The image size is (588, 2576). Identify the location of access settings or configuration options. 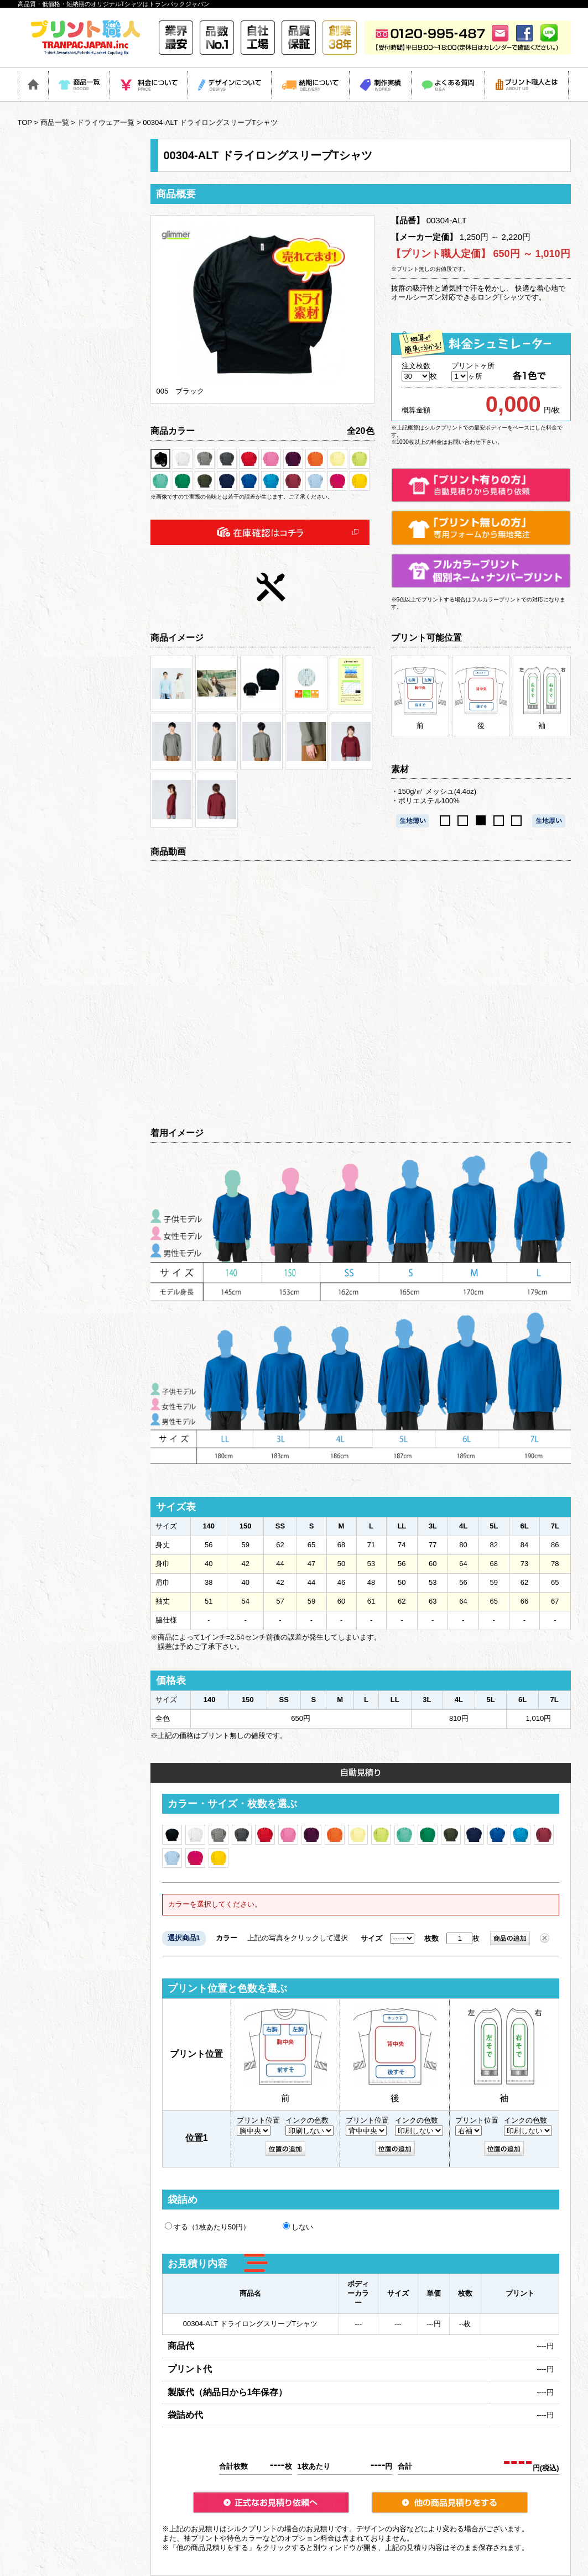
(271, 587).